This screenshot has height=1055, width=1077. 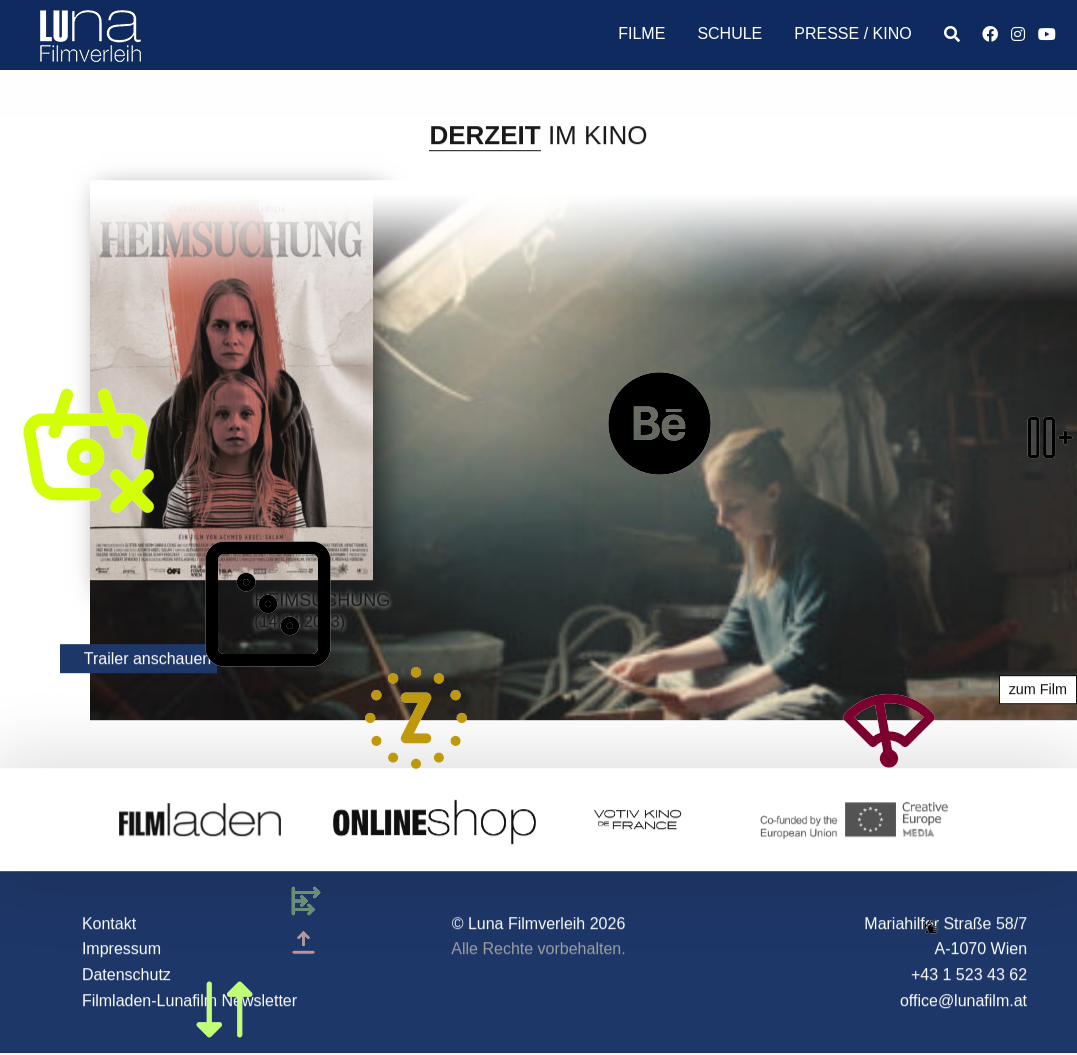 What do you see at coordinates (224, 1009) in the screenshot?
I see `sort items in ascending or descending order` at bounding box center [224, 1009].